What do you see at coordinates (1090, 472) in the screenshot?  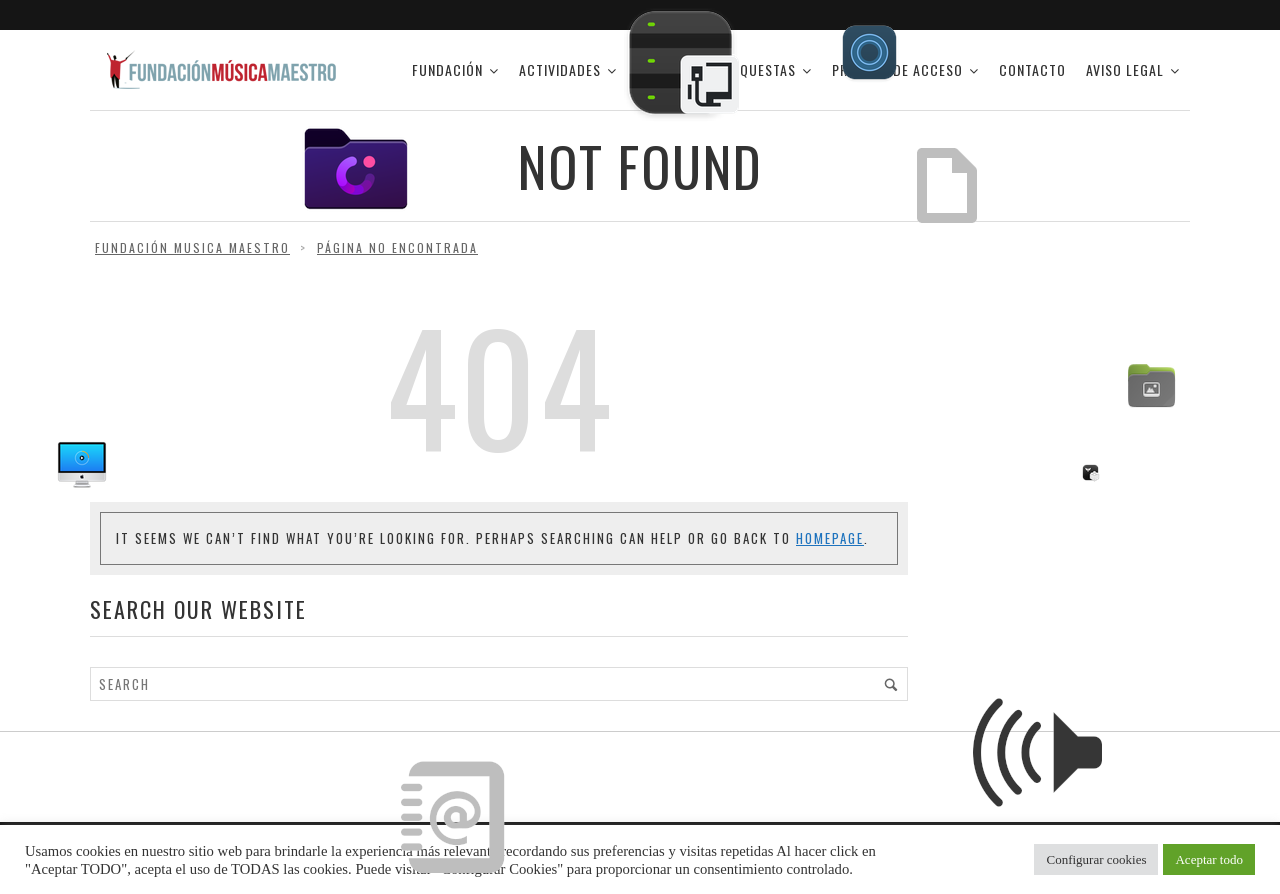 I see `open kandji extension manager` at bounding box center [1090, 472].